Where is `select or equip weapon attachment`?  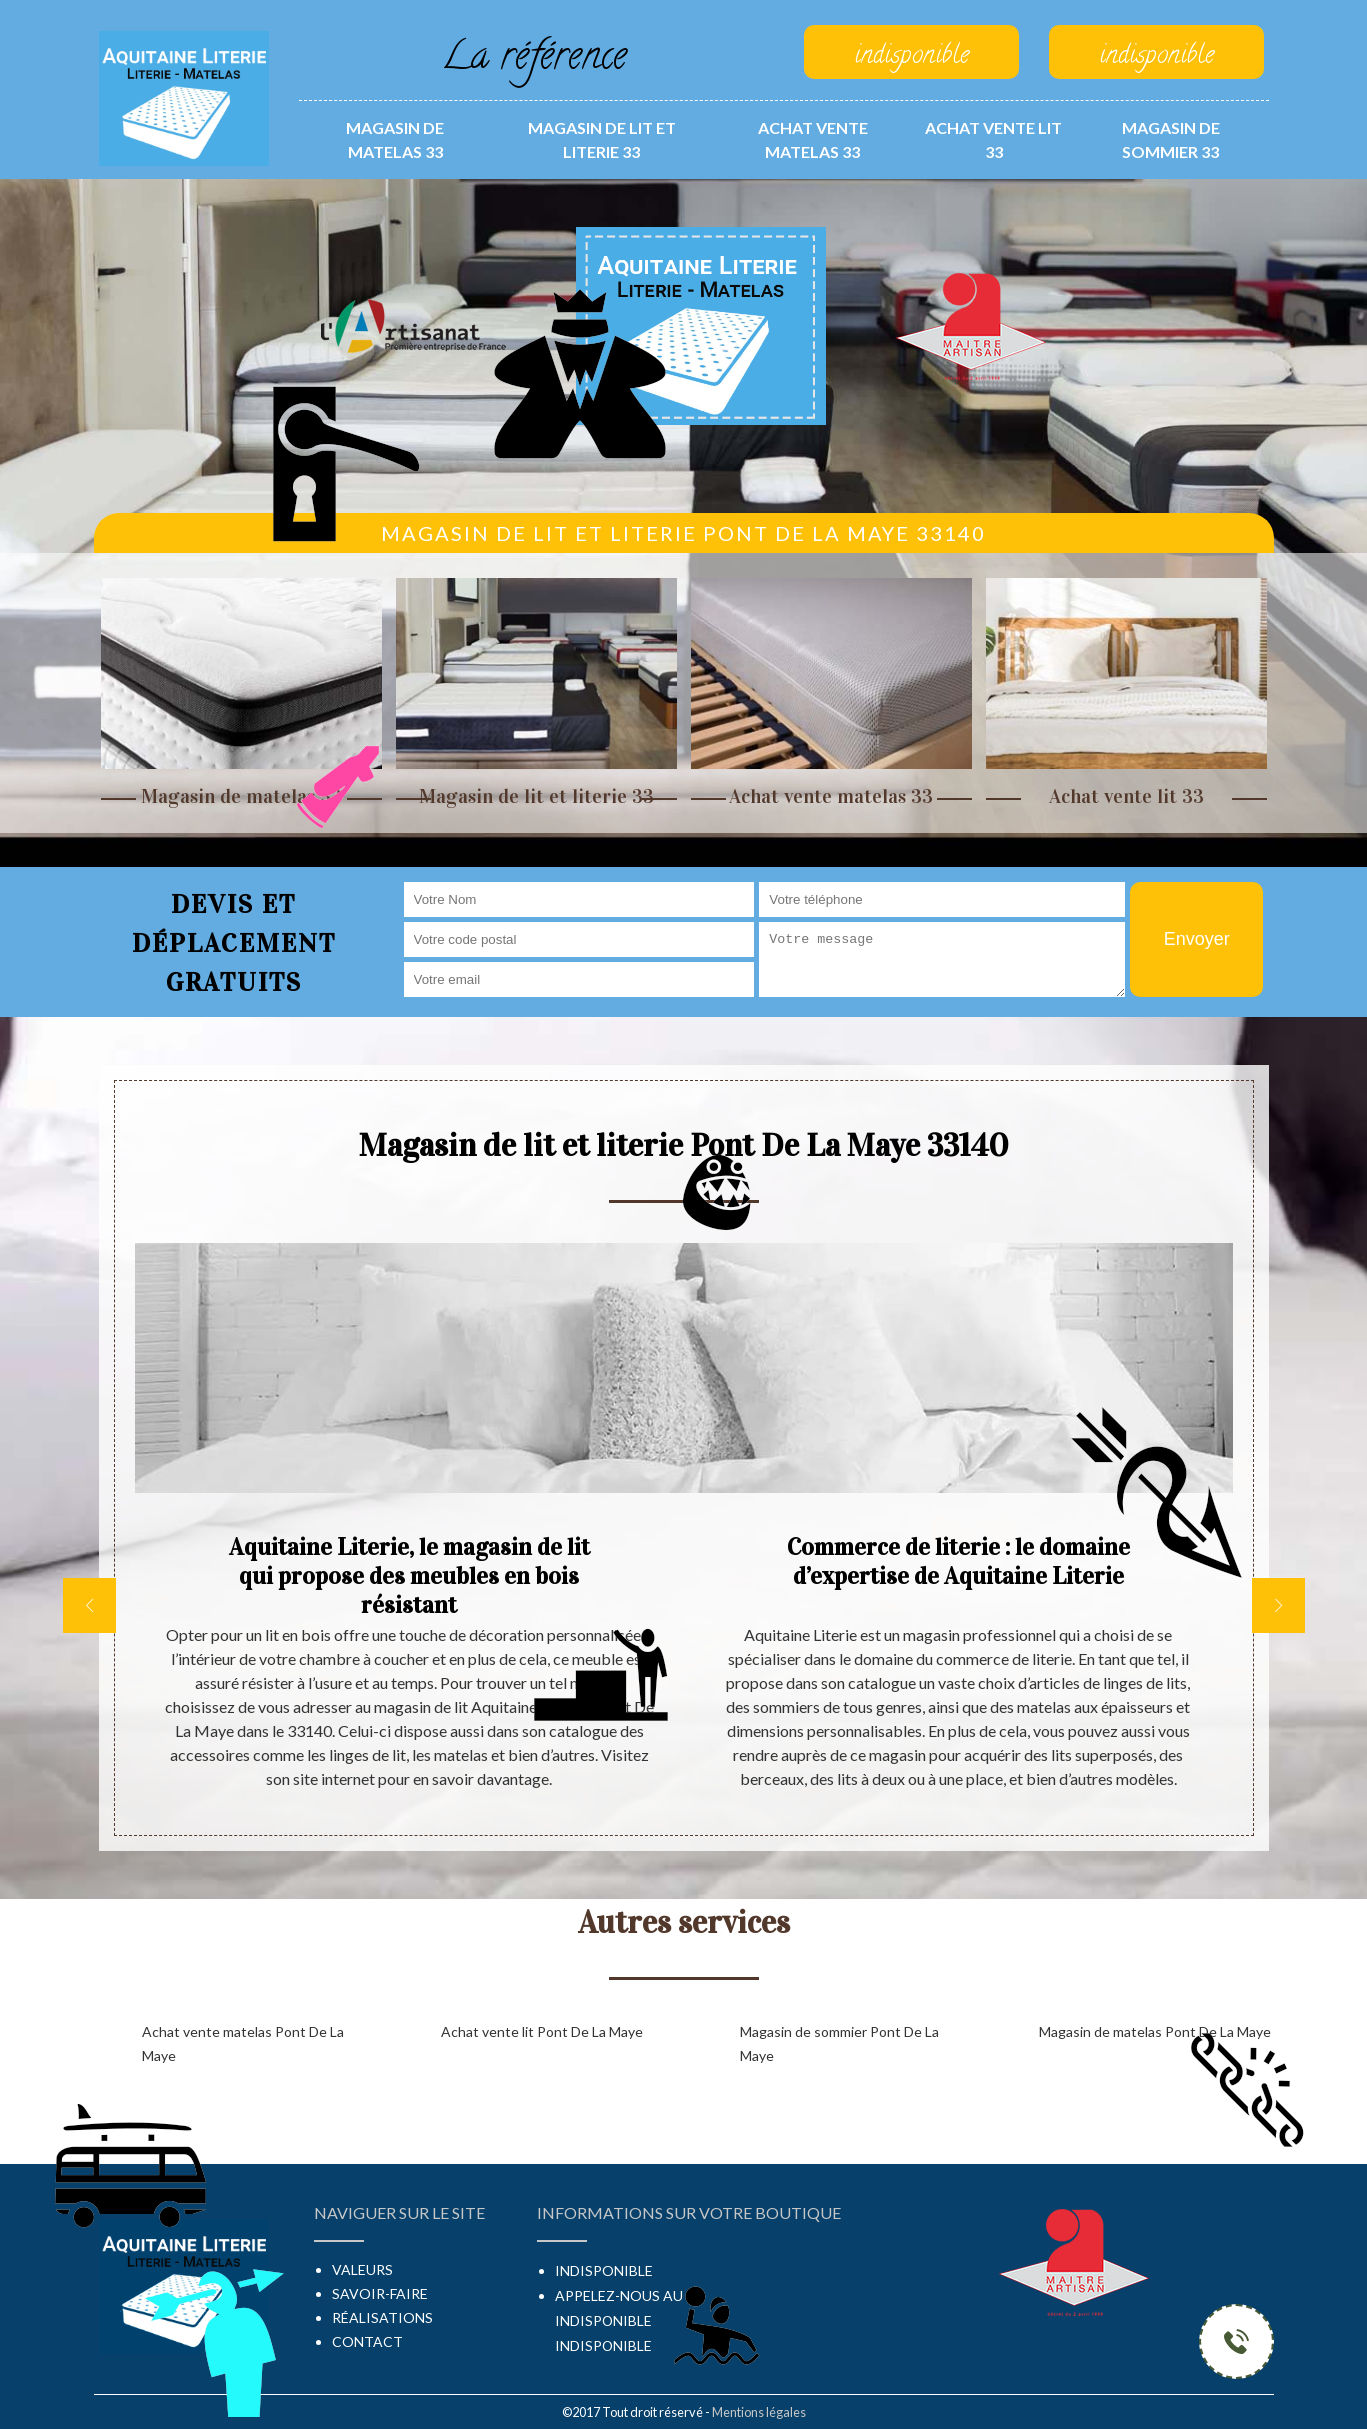 select or equip weapon attachment is located at coordinates (338, 787).